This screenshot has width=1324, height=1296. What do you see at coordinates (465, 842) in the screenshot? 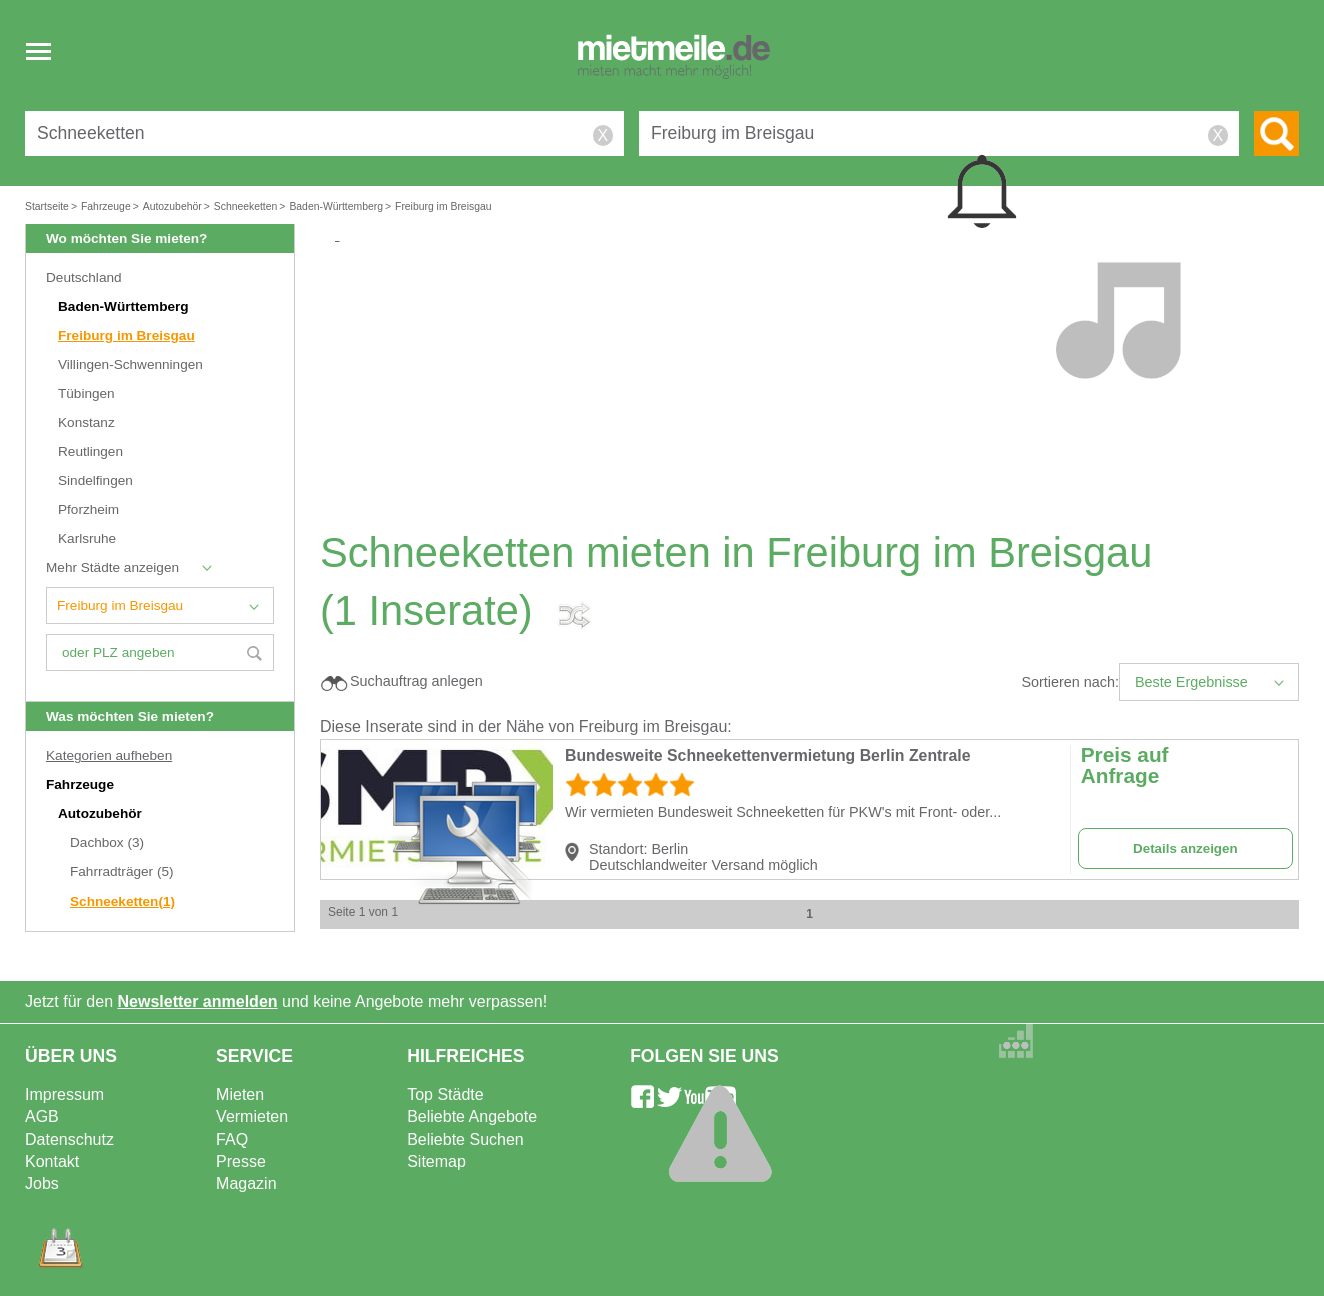
I see `access network and connection settings` at bounding box center [465, 842].